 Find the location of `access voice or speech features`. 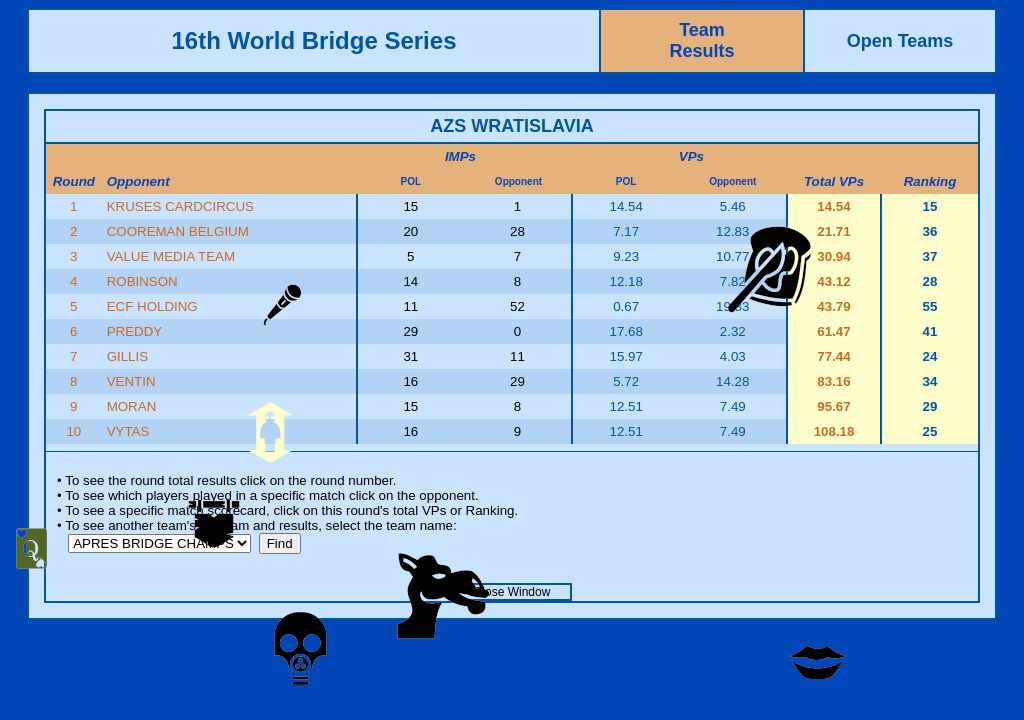

access voice or speech features is located at coordinates (818, 663).